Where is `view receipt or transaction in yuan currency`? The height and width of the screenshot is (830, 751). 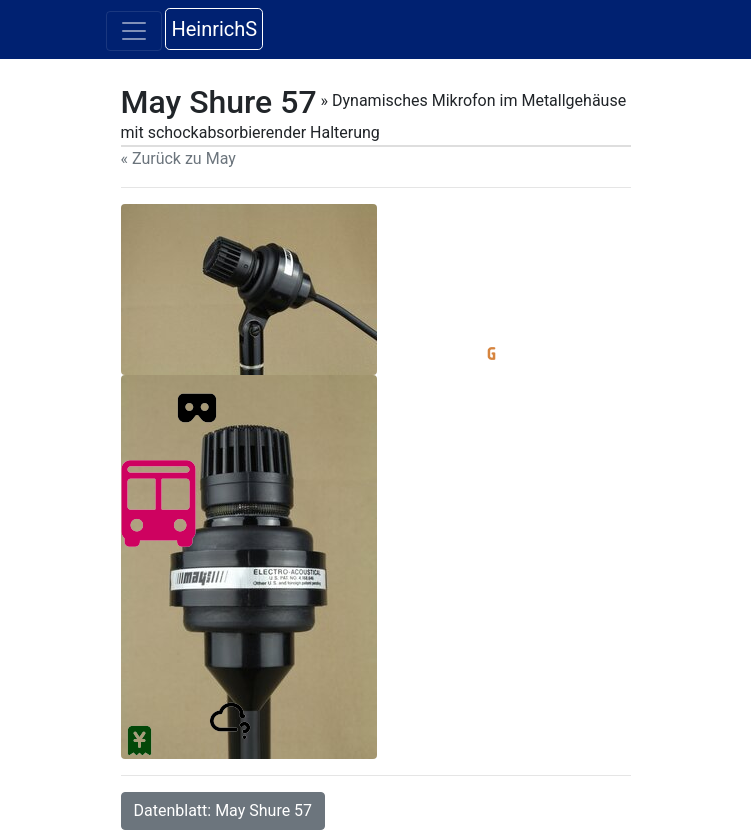
view receipt or transaction in yuan currency is located at coordinates (139, 740).